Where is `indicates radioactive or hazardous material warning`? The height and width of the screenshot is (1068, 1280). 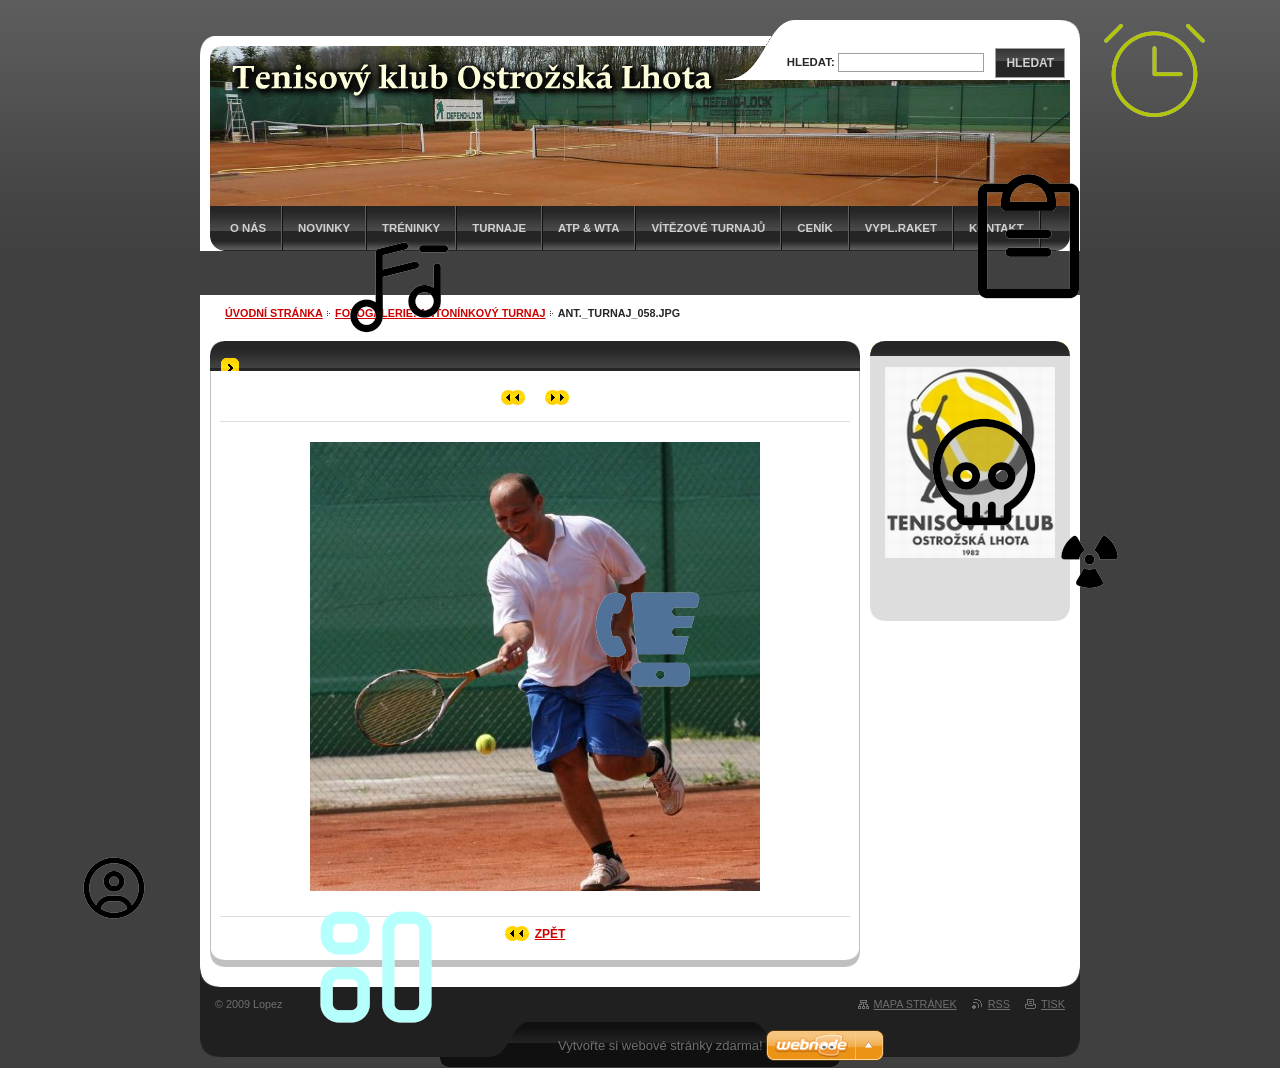 indicates radioactive or hazardous material warning is located at coordinates (1089, 559).